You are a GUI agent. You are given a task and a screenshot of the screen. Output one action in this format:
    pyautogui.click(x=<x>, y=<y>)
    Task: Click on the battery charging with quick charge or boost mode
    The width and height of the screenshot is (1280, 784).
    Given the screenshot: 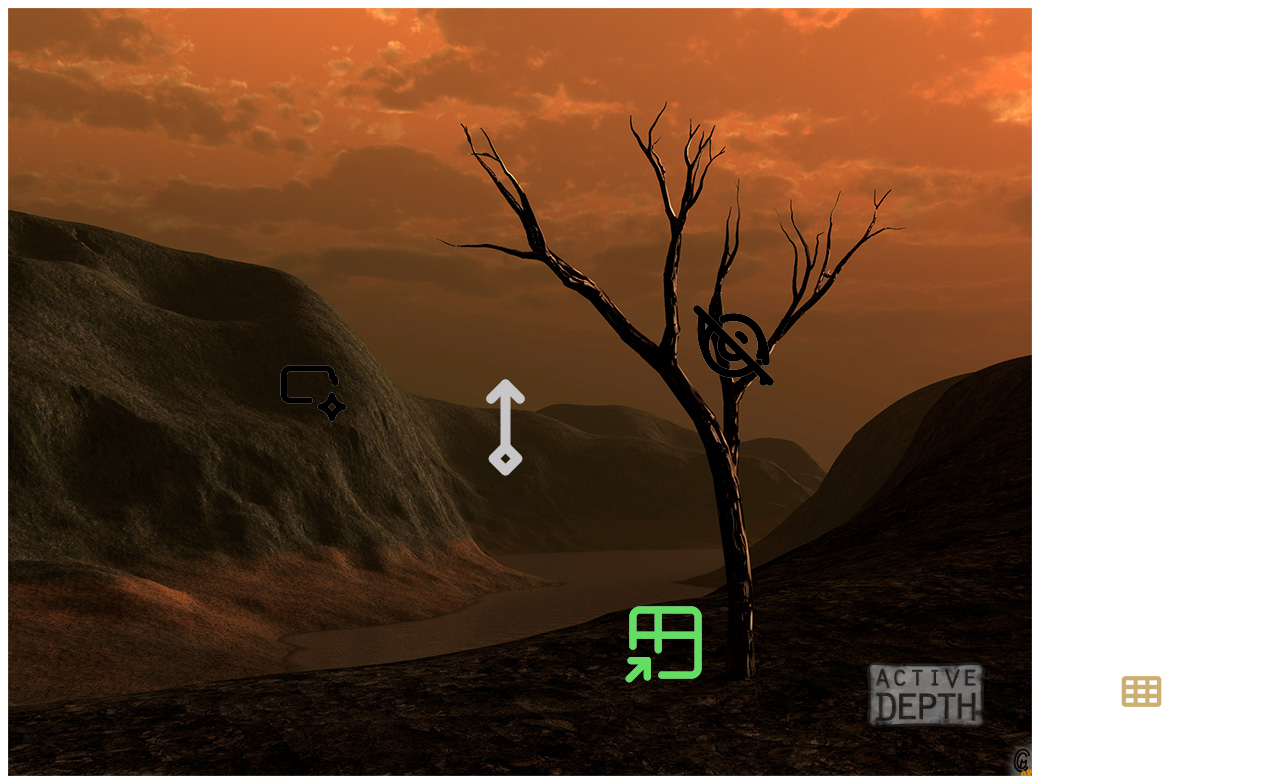 What is the action you would take?
    pyautogui.click(x=309, y=384)
    